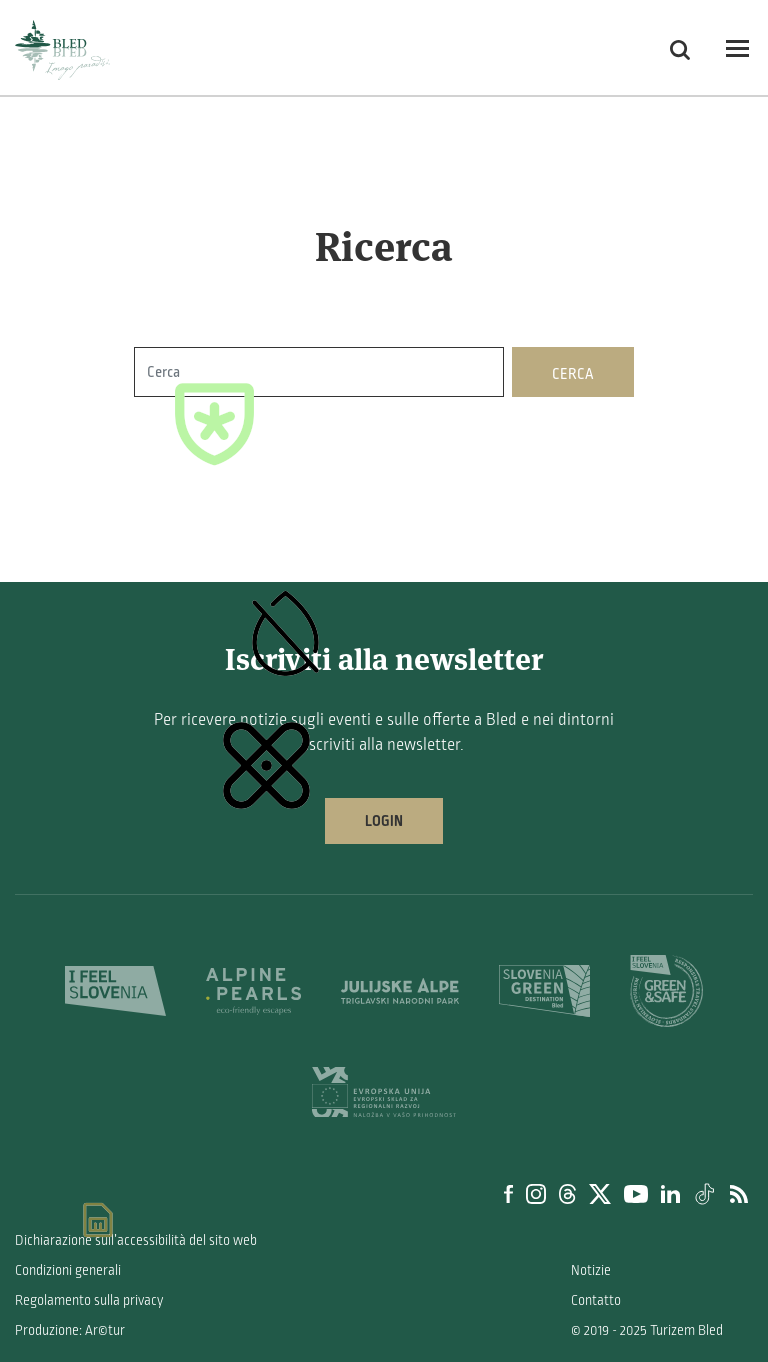 Image resolution: width=768 pixels, height=1362 pixels. Describe the element at coordinates (214, 419) in the screenshot. I see `indicates premium or enhanced security status` at that location.